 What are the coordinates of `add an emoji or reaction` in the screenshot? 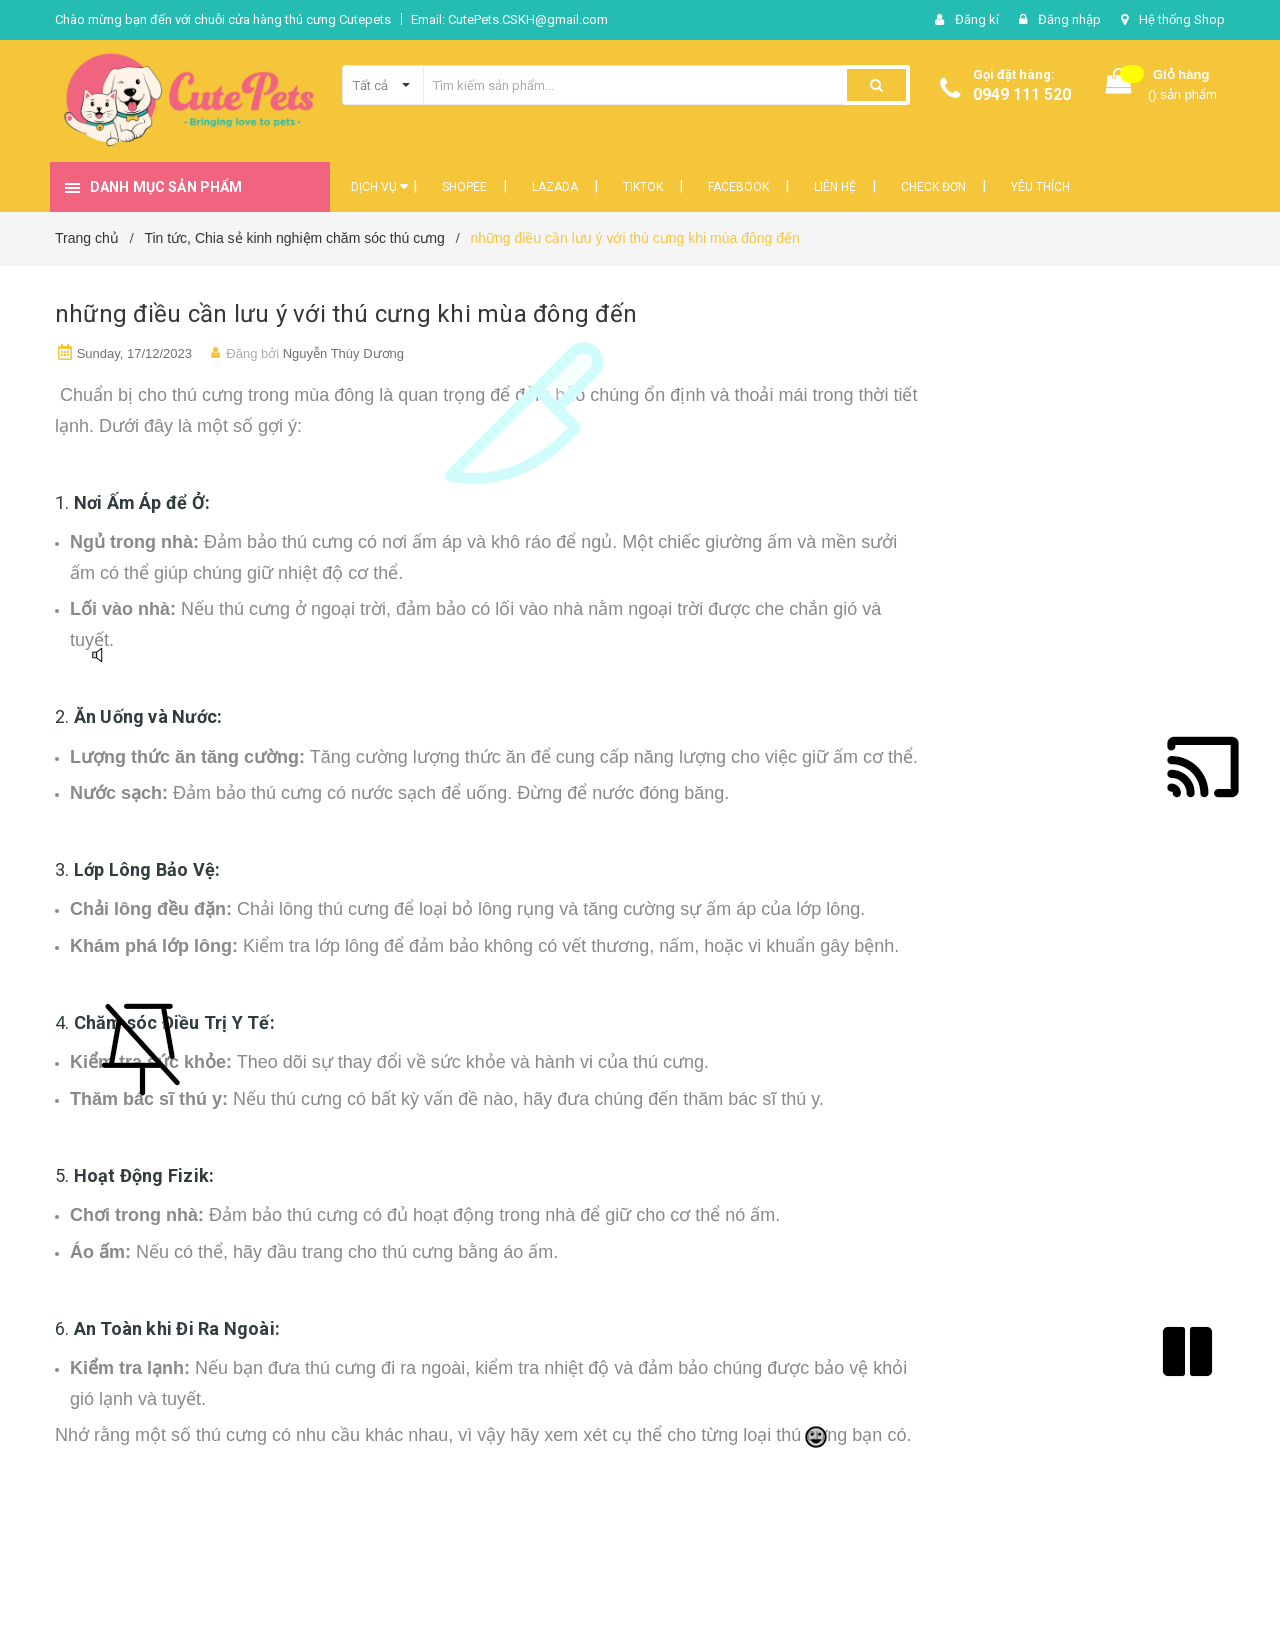 It's located at (816, 1437).